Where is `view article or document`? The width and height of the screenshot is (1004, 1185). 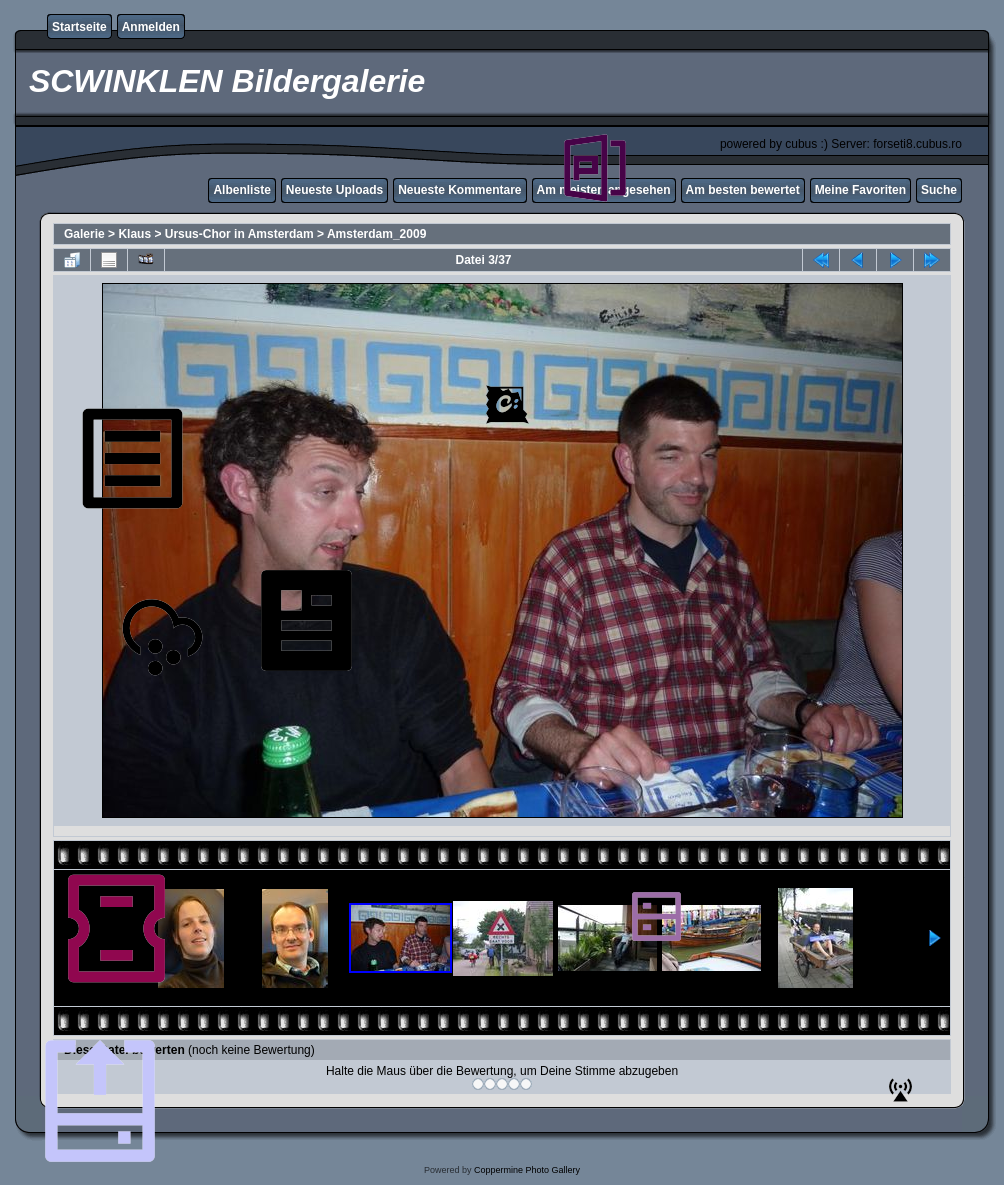
view article or document is located at coordinates (306, 620).